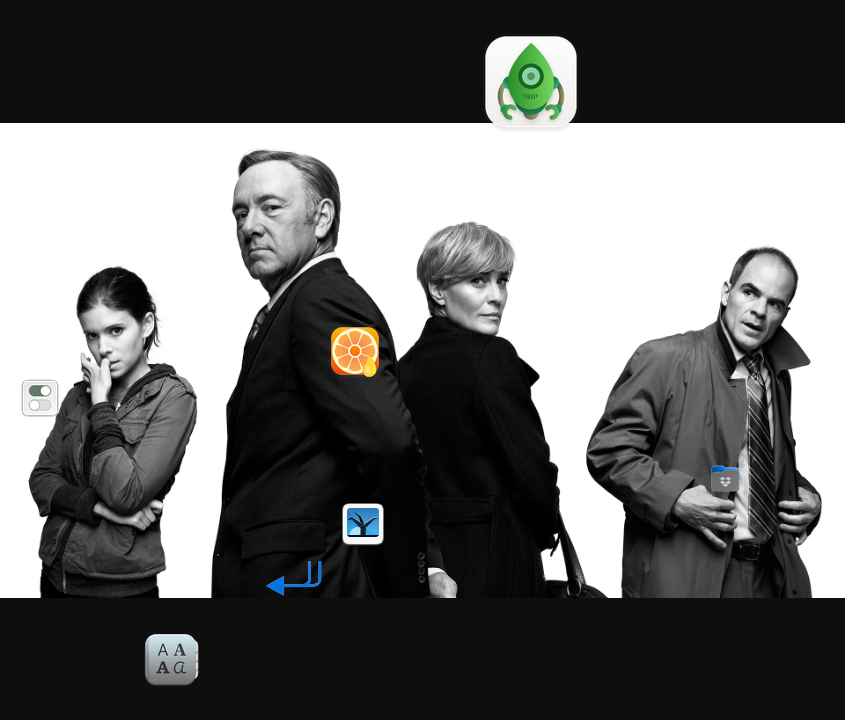 The width and height of the screenshot is (845, 720). Describe the element at coordinates (363, 524) in the screenshot. I see `open shotwell photo manager` at that location.